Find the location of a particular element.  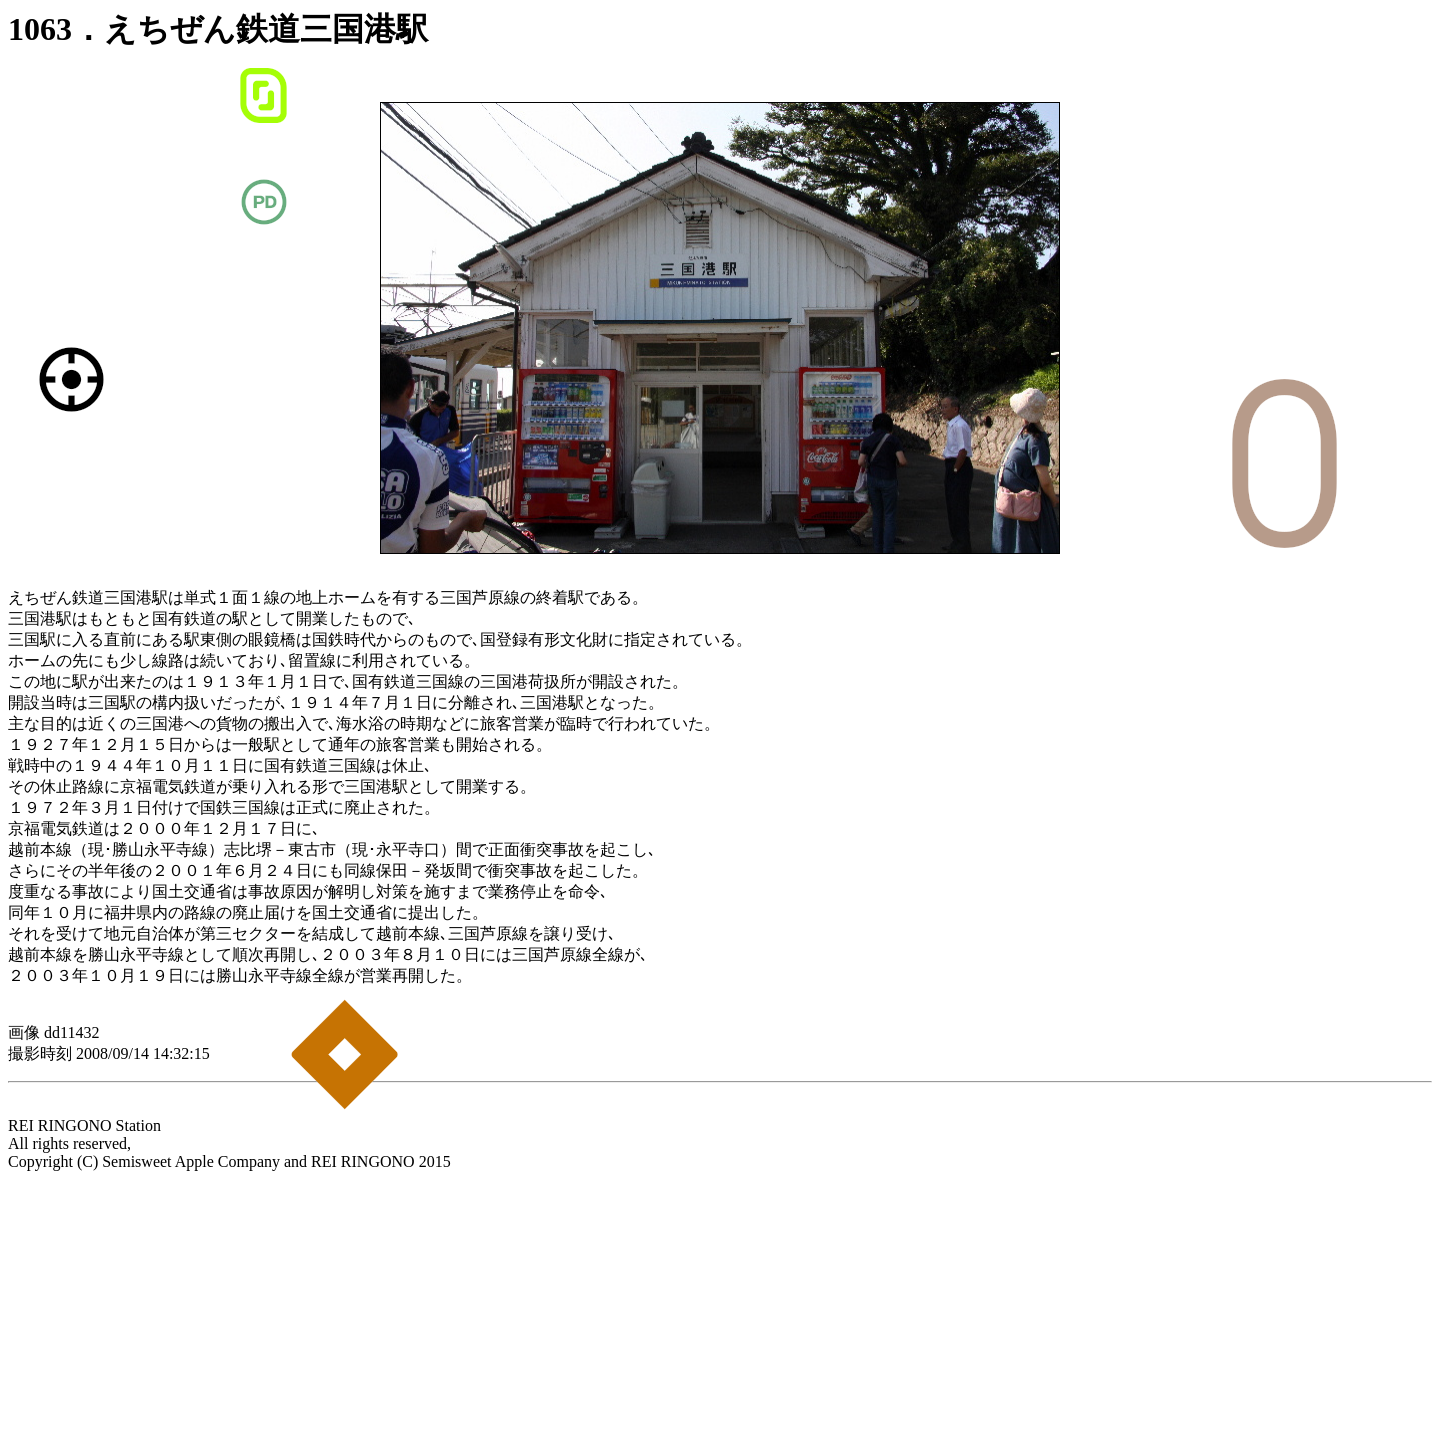

center or focus on current location is located at coordinates (71, 379).